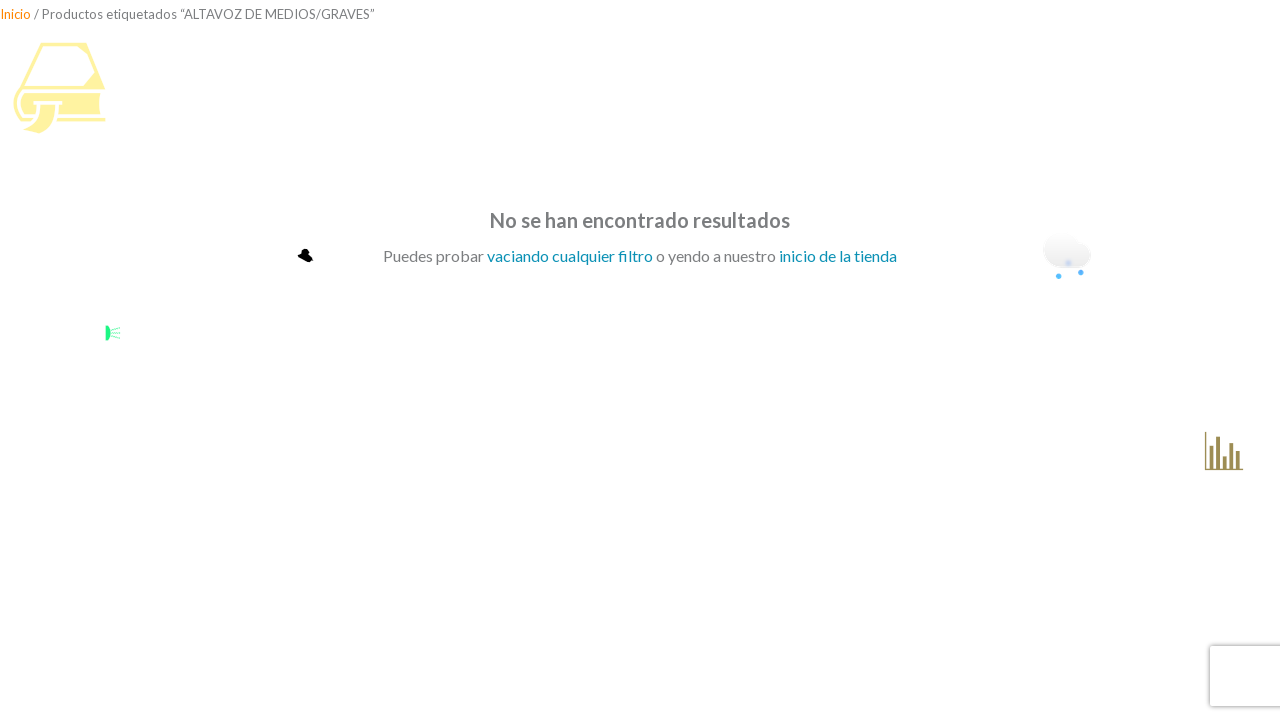 The image size is (1280, 720). I want to click on indicates radiation or radioactive hazard warning, so click(113, 333).